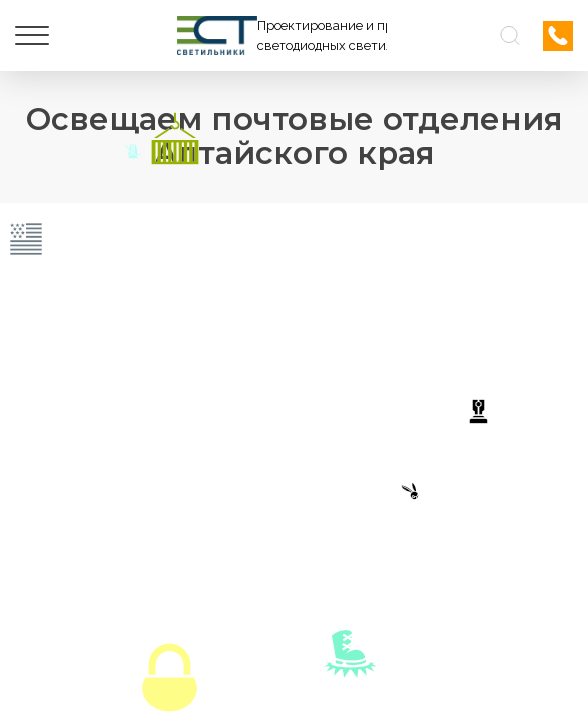 This screenshot has height=720, width=588. I want to click on select united states as your country/region, so click(26, 239).